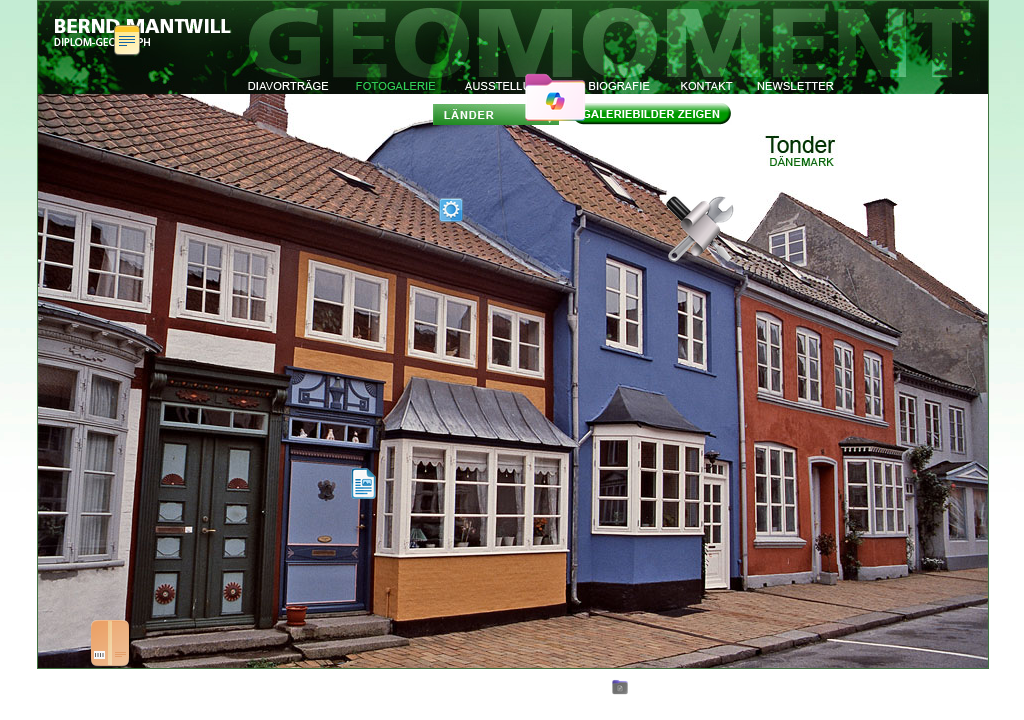 The image size is (1024, 720). Describe the element at coordinates (700, 230) in the screenshot. I see `open applescript utility for automation settings` at that location.